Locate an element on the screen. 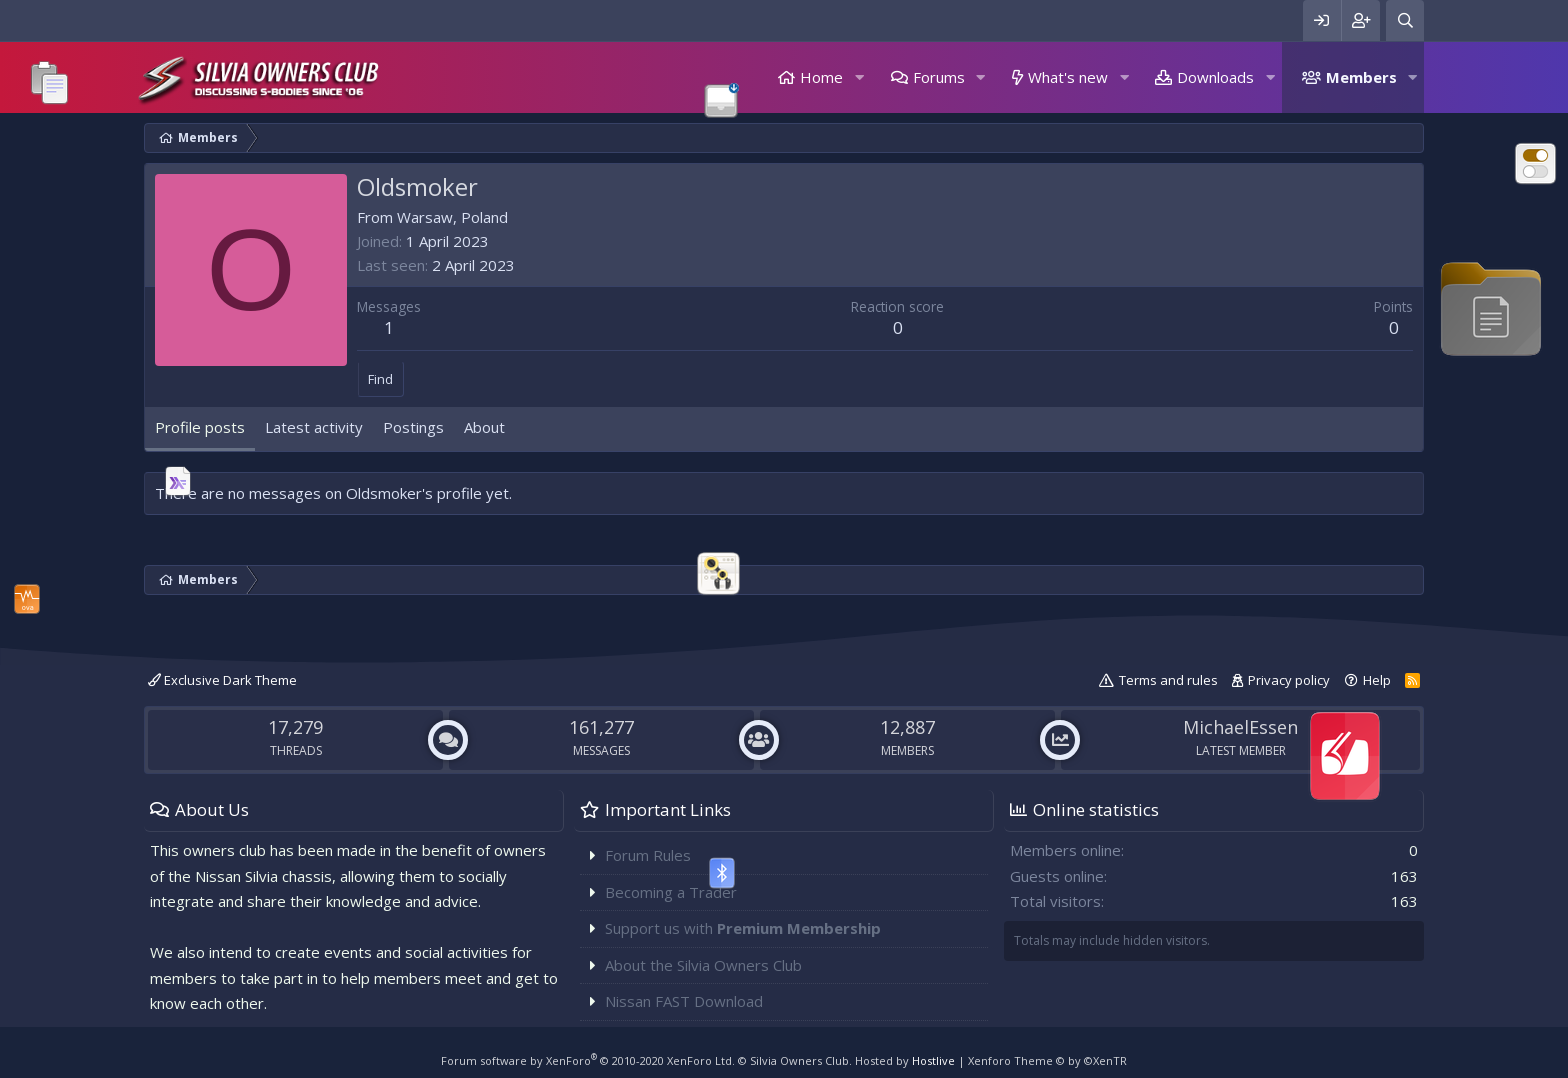 This screenshot has height=1078, width=1568. move message to inbox is located at coordinates (721, 101).